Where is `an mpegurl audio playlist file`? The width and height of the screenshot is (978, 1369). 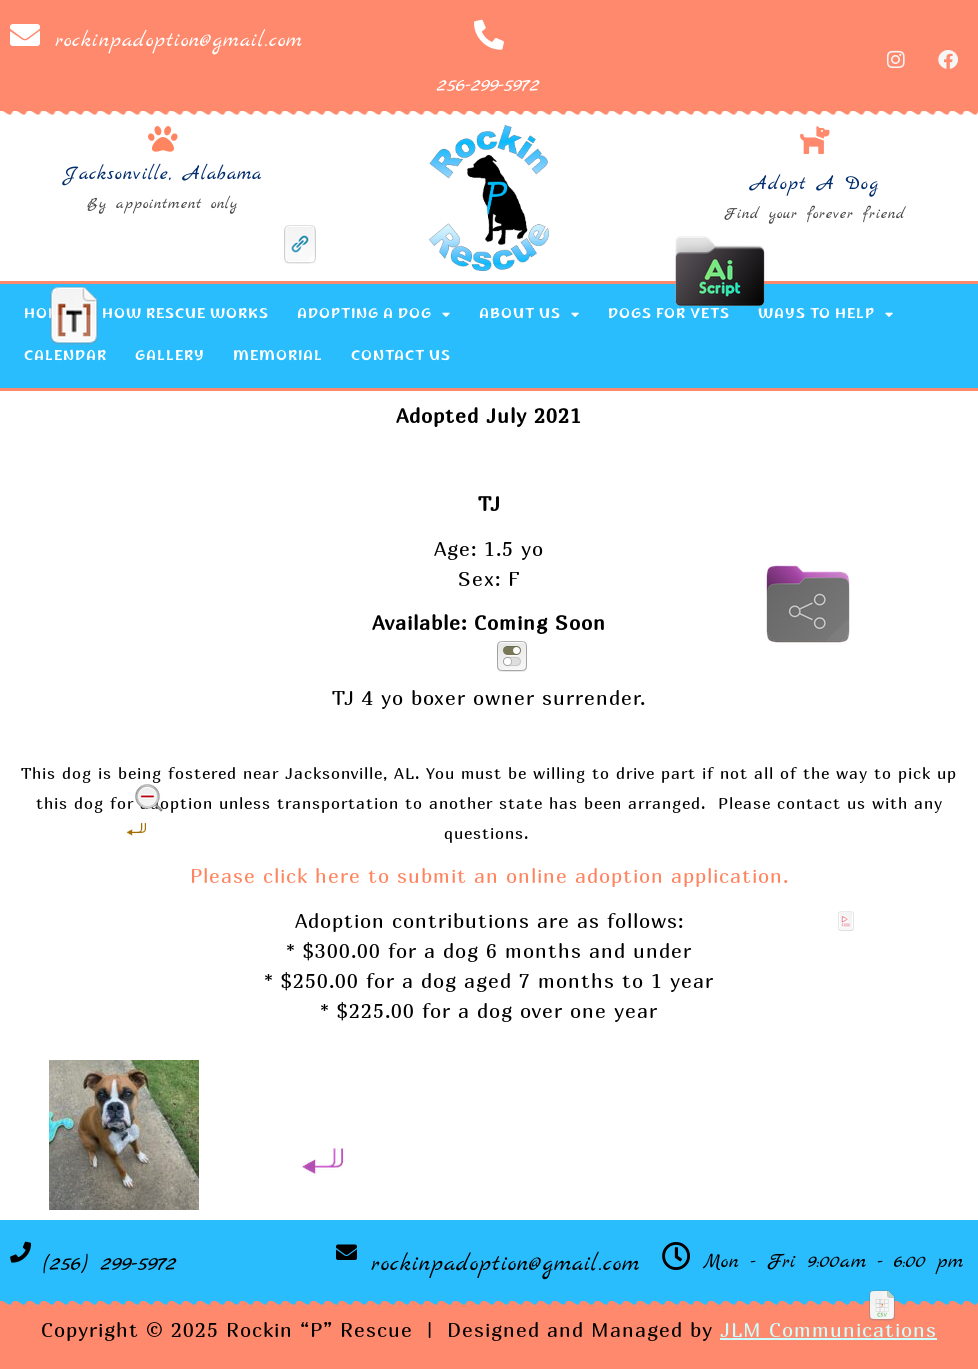 an mpegurl audio playlist file is located at coordinates (846, 921).